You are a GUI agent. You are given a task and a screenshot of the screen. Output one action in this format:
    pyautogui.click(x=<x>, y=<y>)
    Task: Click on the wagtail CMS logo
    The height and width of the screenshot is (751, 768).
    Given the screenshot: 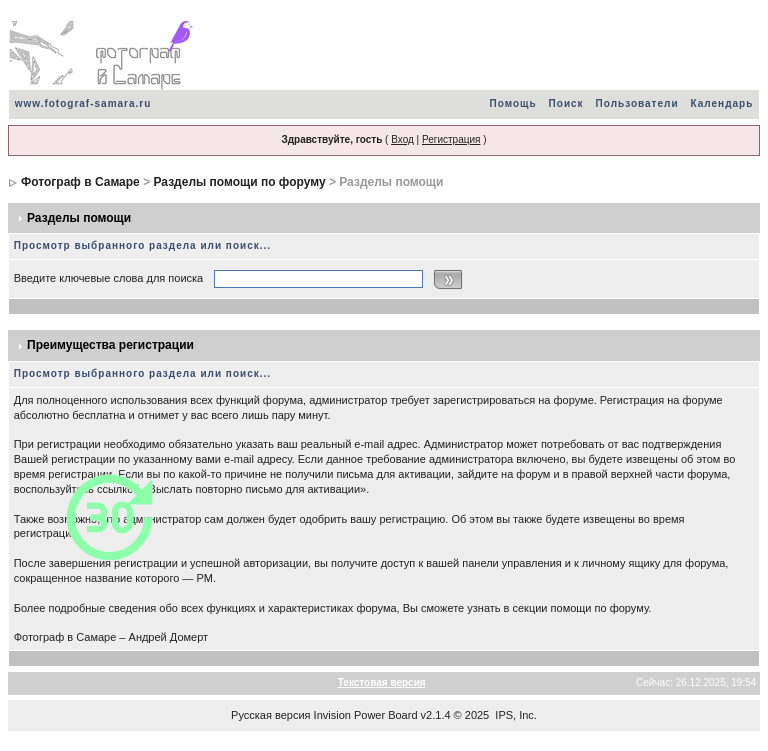 What is the action you would take?
    pyautogui.click(x=180, y=36)
    